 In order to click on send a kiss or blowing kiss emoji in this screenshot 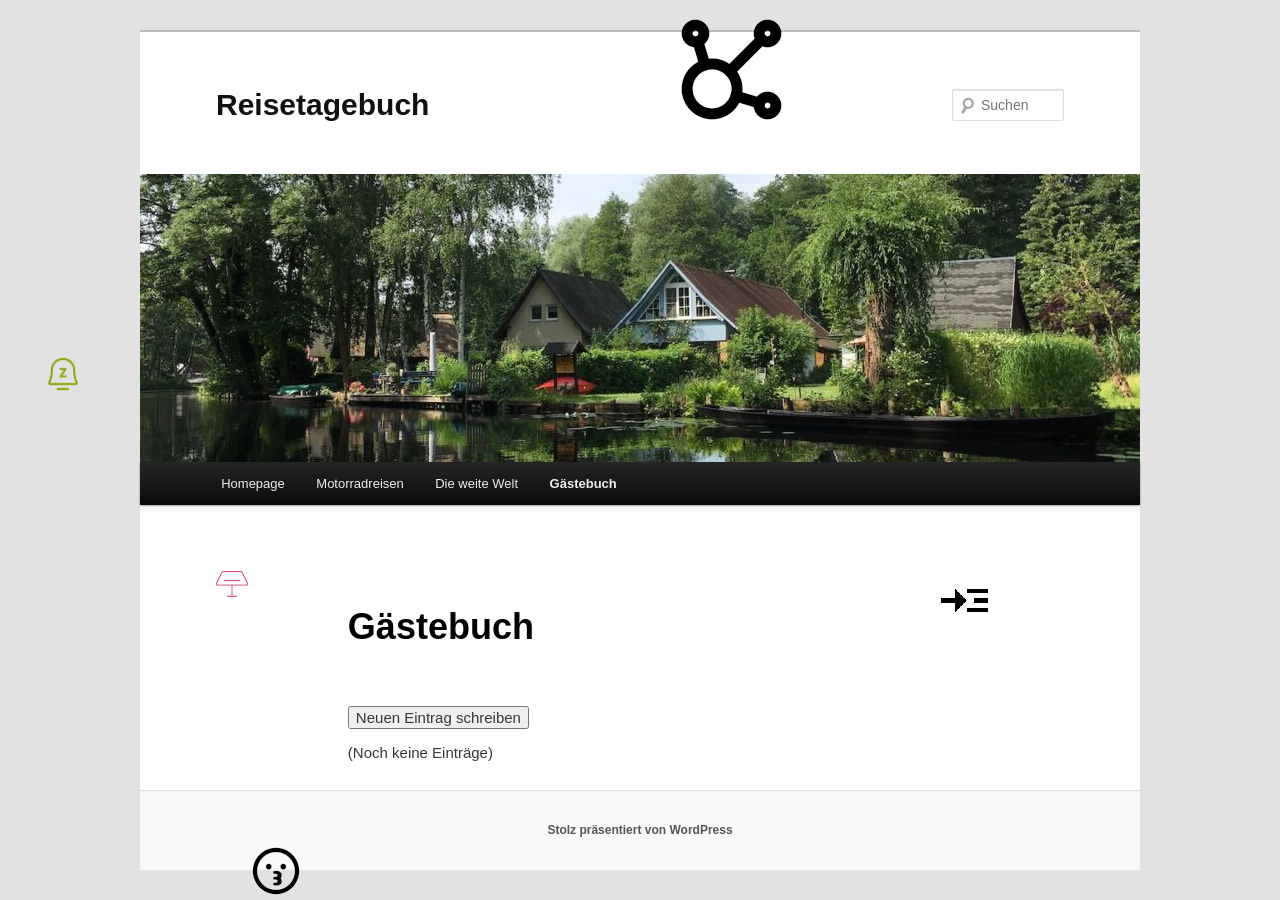, I will do `click(276, 871)`.